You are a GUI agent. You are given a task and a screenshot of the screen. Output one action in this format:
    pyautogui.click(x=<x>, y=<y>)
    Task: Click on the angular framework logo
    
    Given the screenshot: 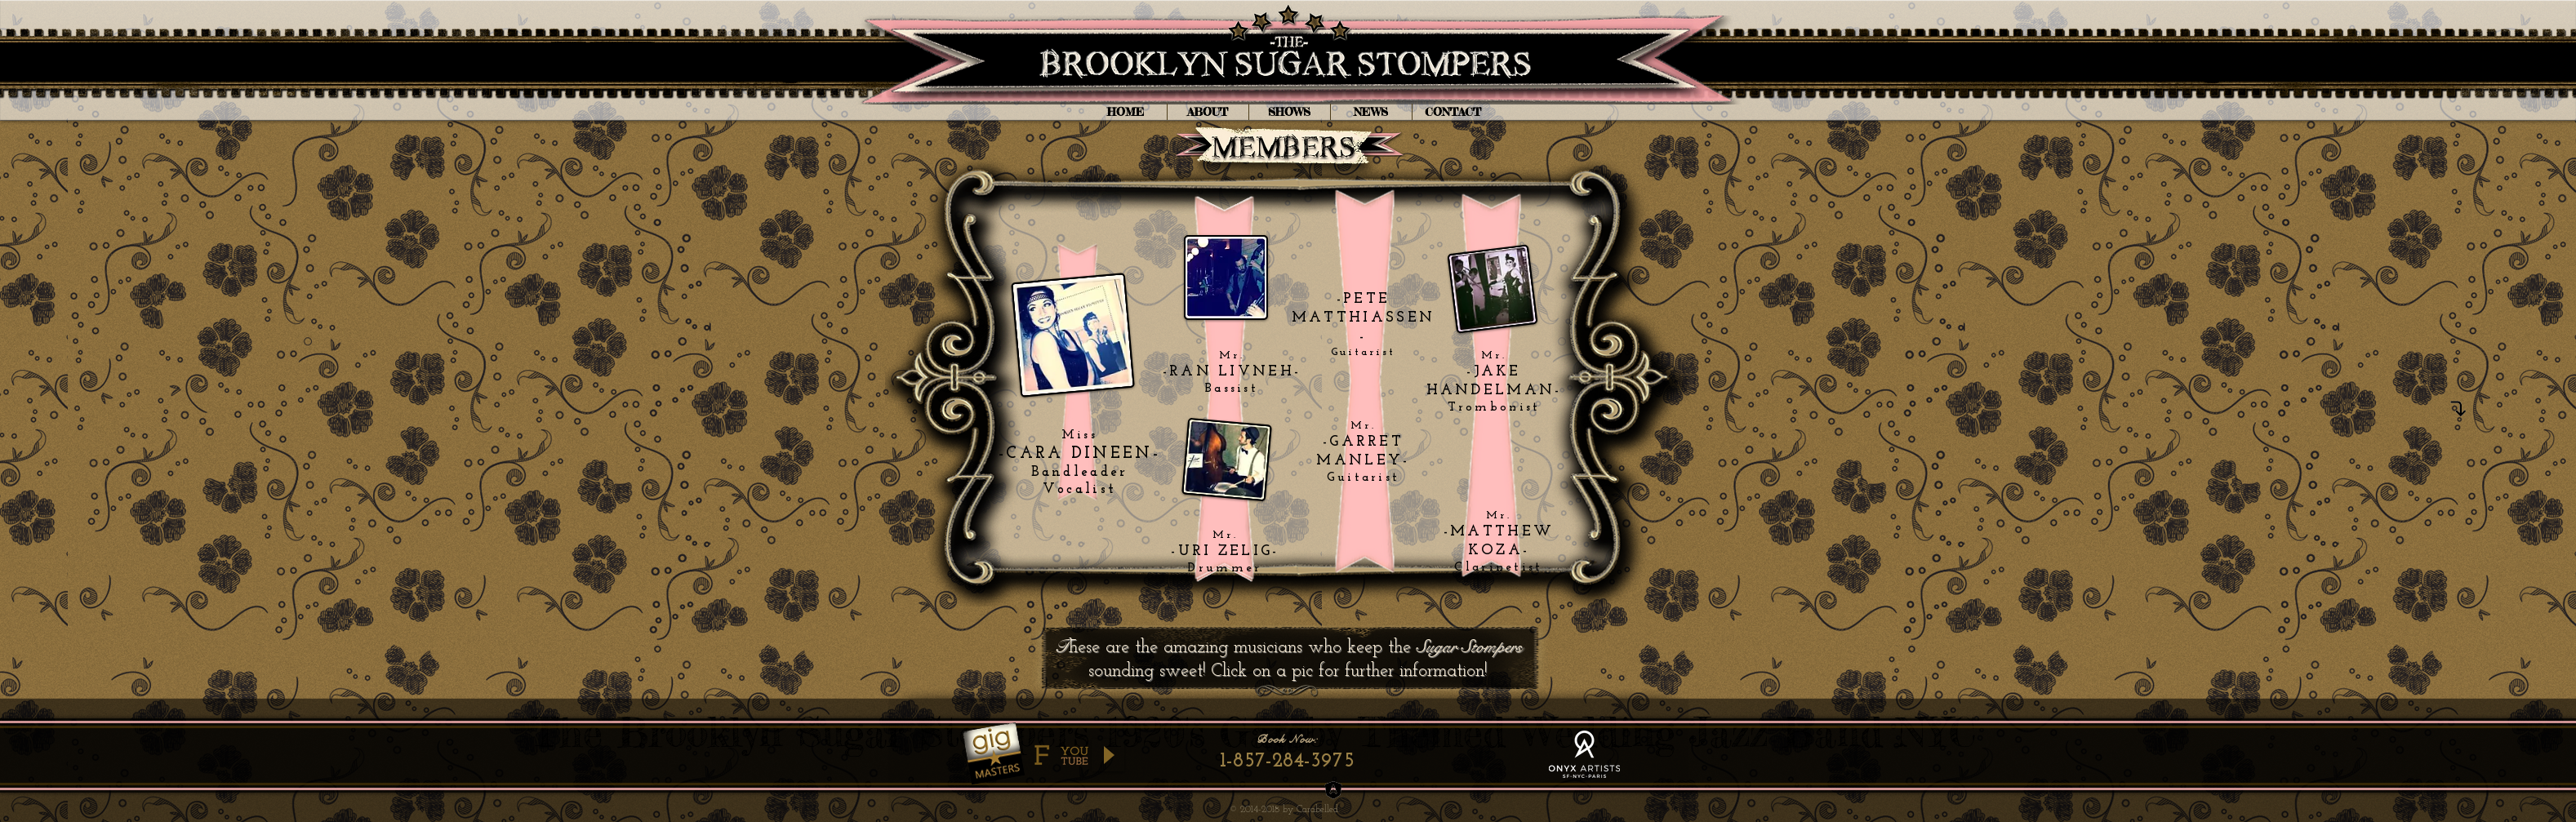 What is the action you would take?
    pyautogui.click(x=1333, y=790)
    